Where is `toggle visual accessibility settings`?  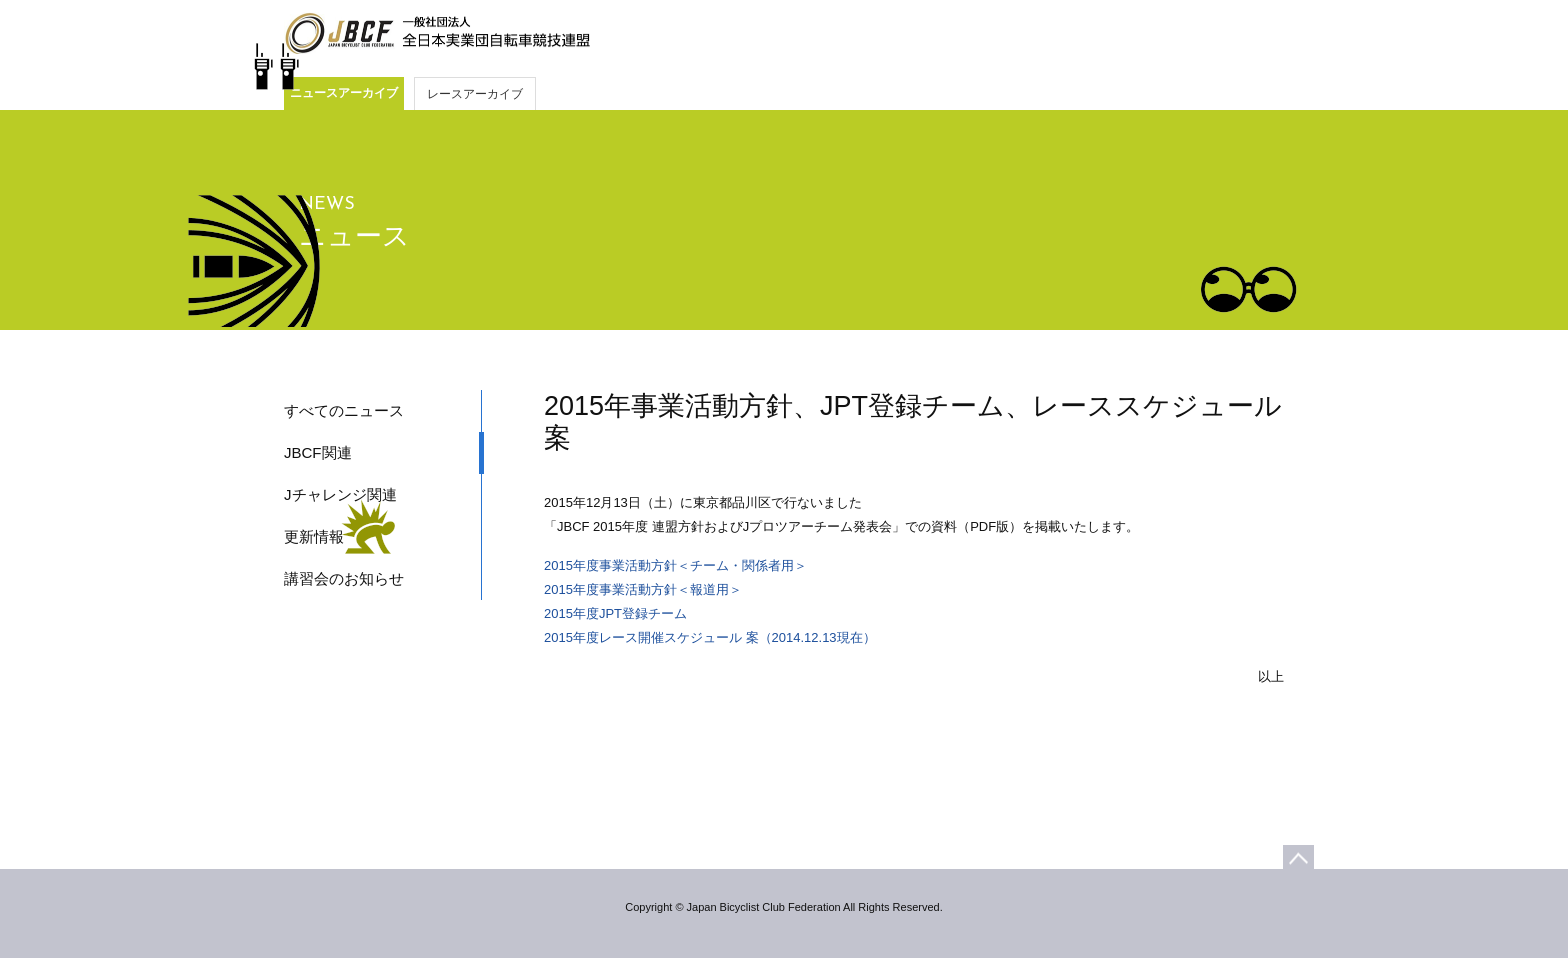
toggle visual accessibility settings is located at coordinates (1249, 287).